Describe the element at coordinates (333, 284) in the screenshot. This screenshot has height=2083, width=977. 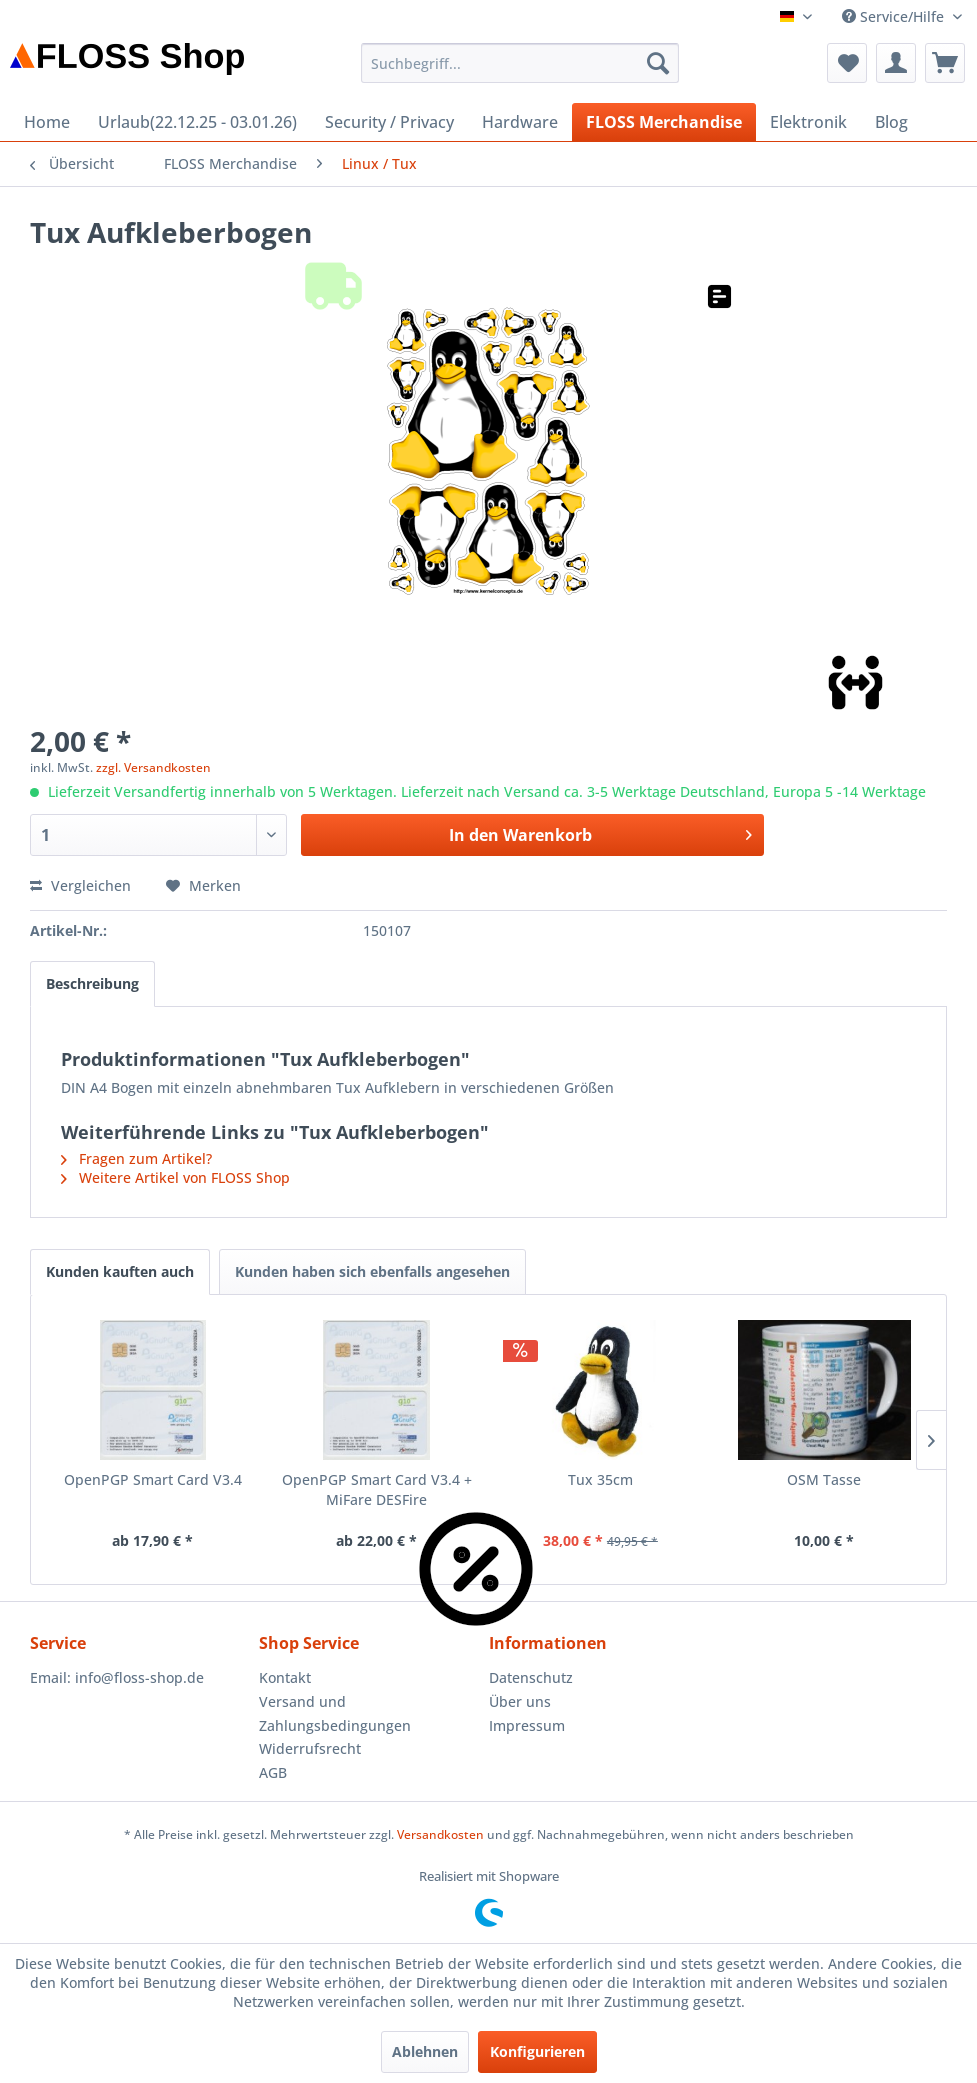
I see `view shipping or delivery status` at that location.